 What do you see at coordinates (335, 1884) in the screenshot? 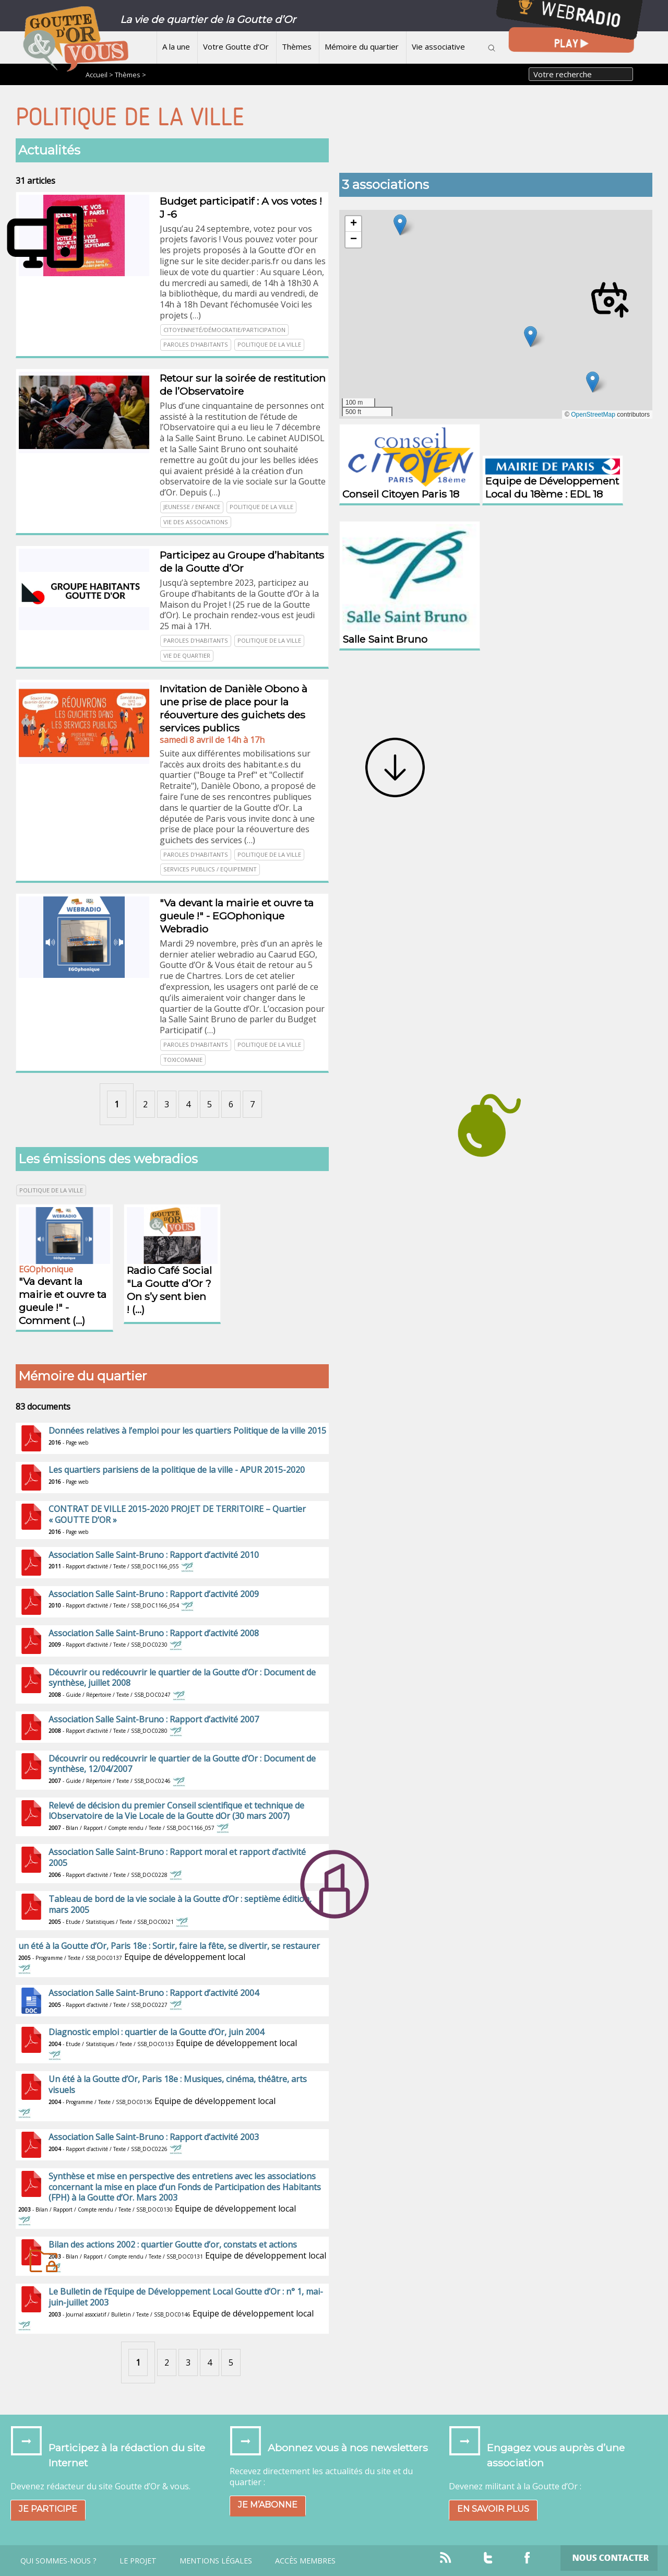
I see `activate highlighter tool` at bounding box center [335, 1884].